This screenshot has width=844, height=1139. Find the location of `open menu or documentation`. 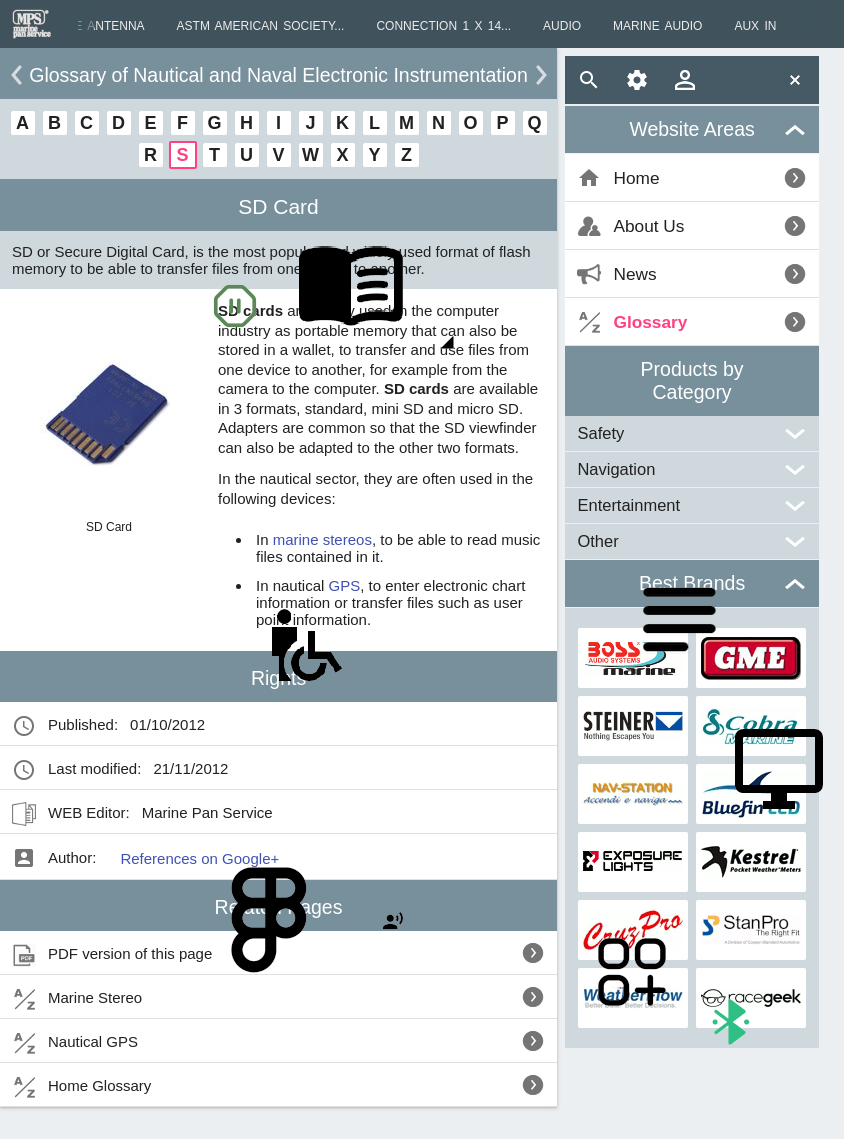

open menu or documentation is located at coordinates (351, 282).